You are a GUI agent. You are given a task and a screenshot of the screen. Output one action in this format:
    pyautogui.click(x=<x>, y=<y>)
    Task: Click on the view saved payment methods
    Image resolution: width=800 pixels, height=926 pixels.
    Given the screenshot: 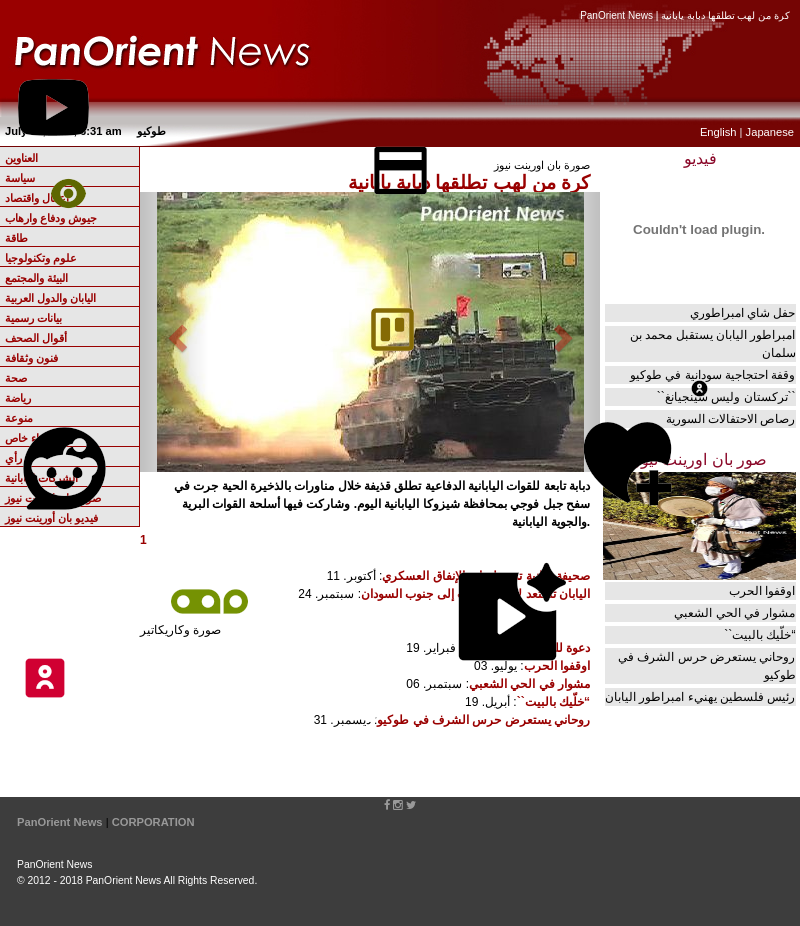 What is the action you would take?
    pyautogui.click(x=400, y=170)
    